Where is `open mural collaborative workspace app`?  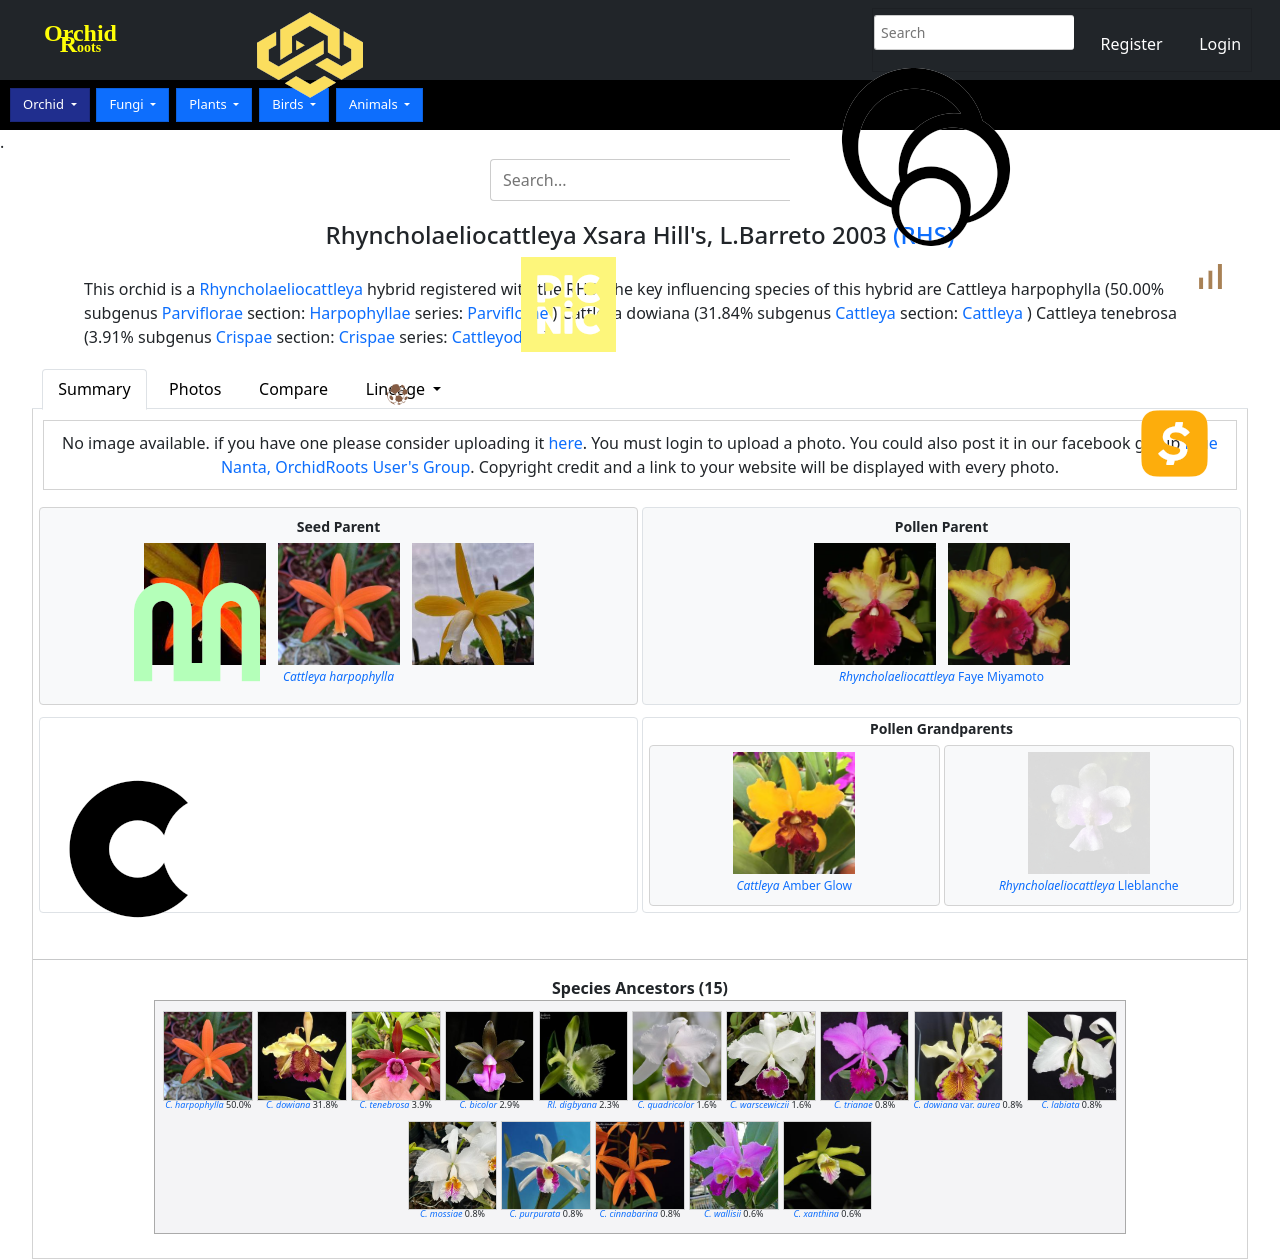 open mural collaborative workspace app is located at coordinates (197, 632).